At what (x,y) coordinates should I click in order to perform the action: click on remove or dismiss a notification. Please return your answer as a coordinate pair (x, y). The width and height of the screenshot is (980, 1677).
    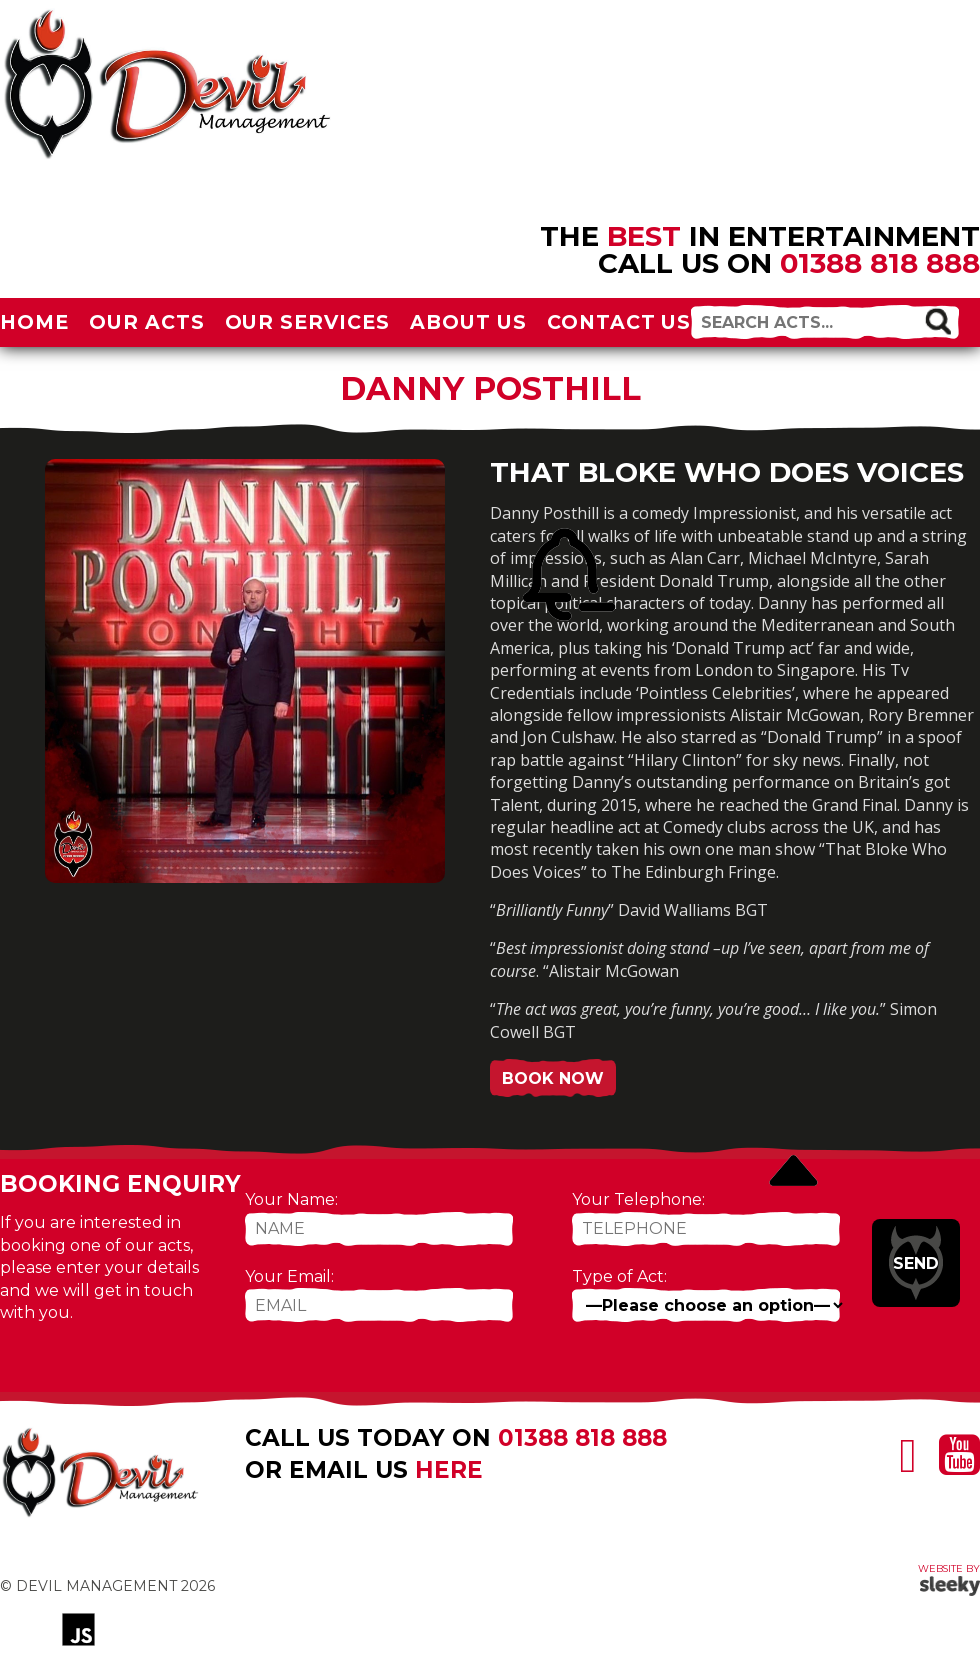
    Looking at the image, I should click on (564, 574).